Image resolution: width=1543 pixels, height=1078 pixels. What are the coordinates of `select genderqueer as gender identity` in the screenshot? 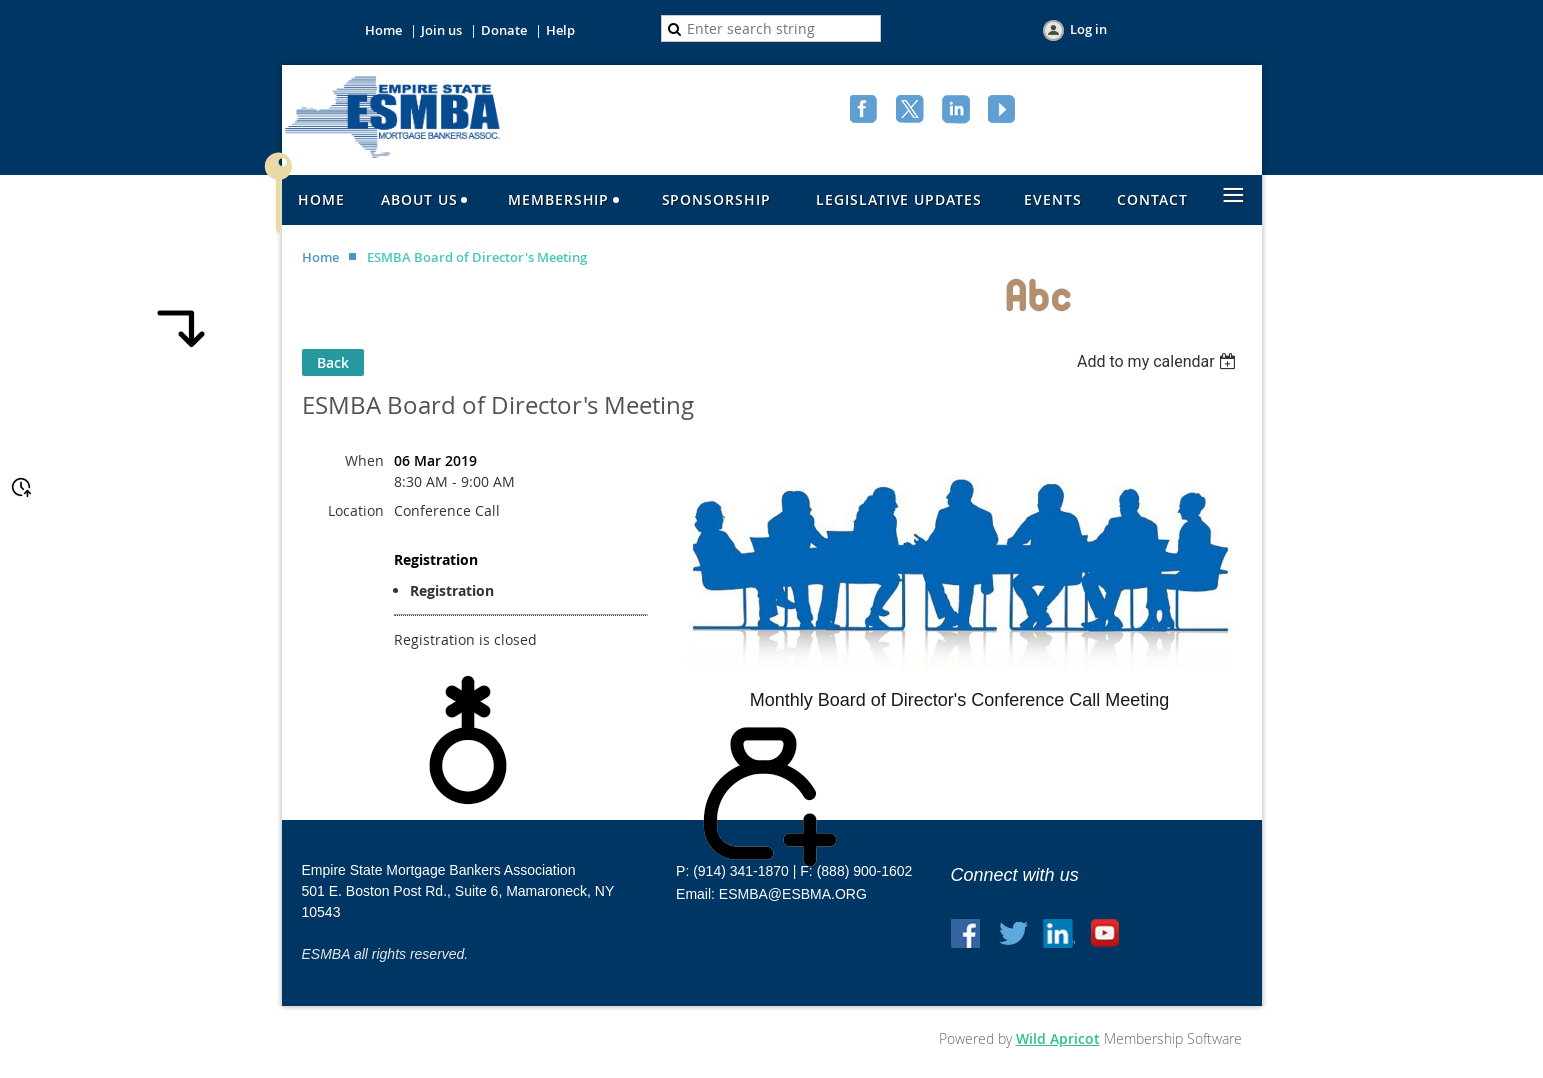 It's located at (468, 740).